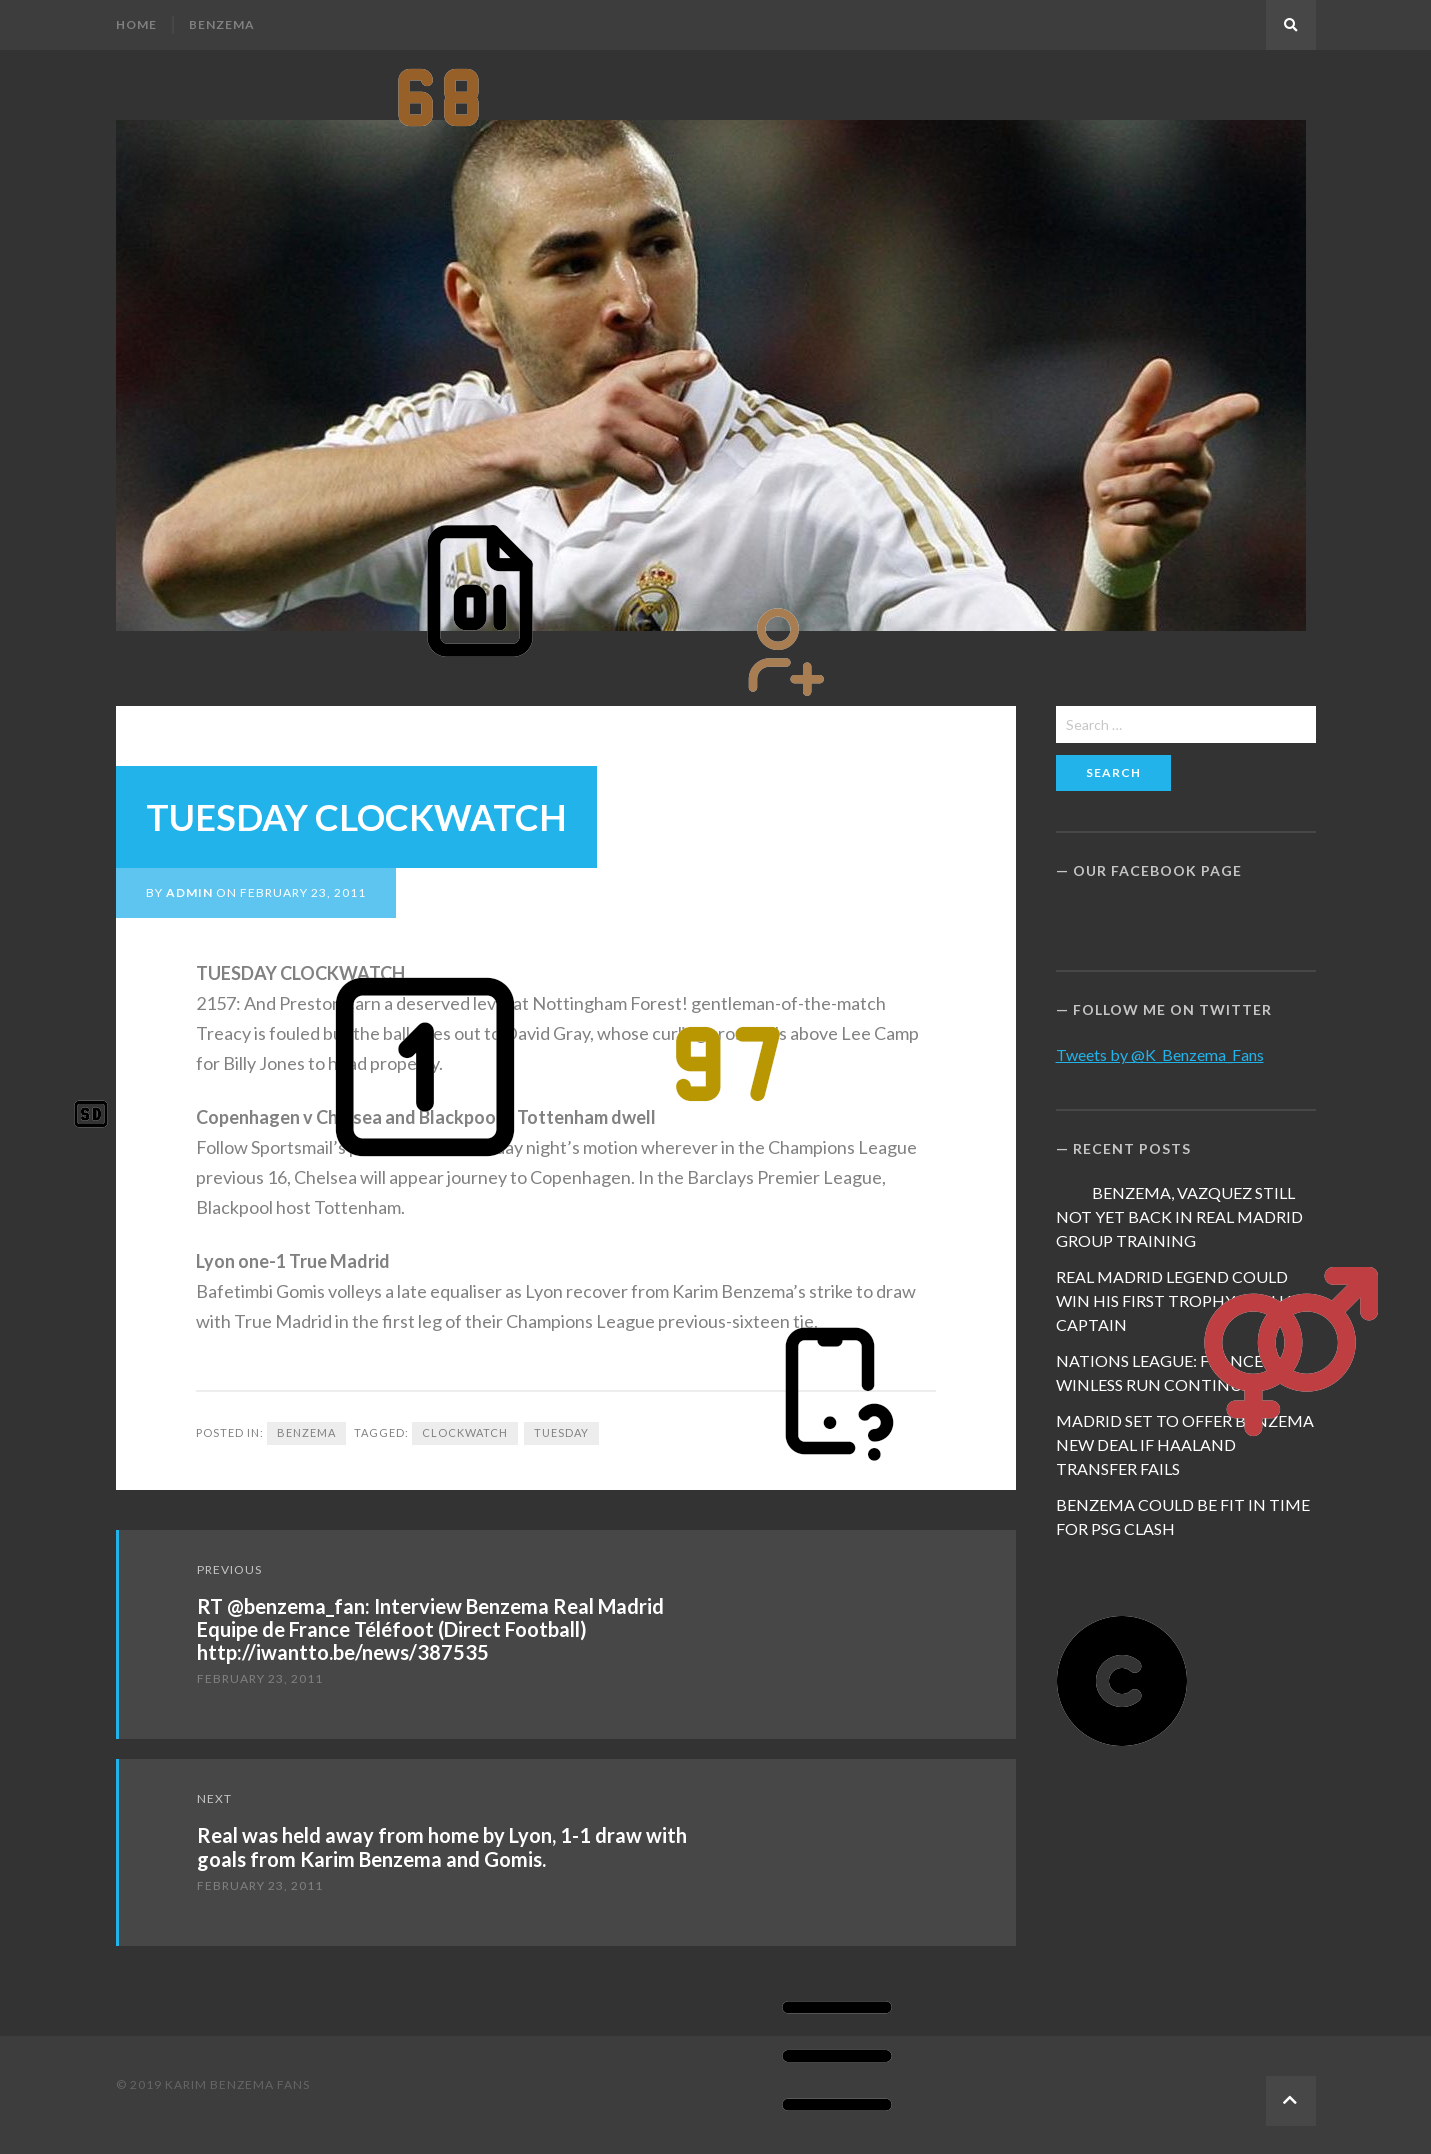 The height and width of the screenshot is (2154, 1431). What do you see at coordinates (1289, 1356) in the screenshot?
I see `indicates gender or sex selection options` at bounding box center [1289, 1356].